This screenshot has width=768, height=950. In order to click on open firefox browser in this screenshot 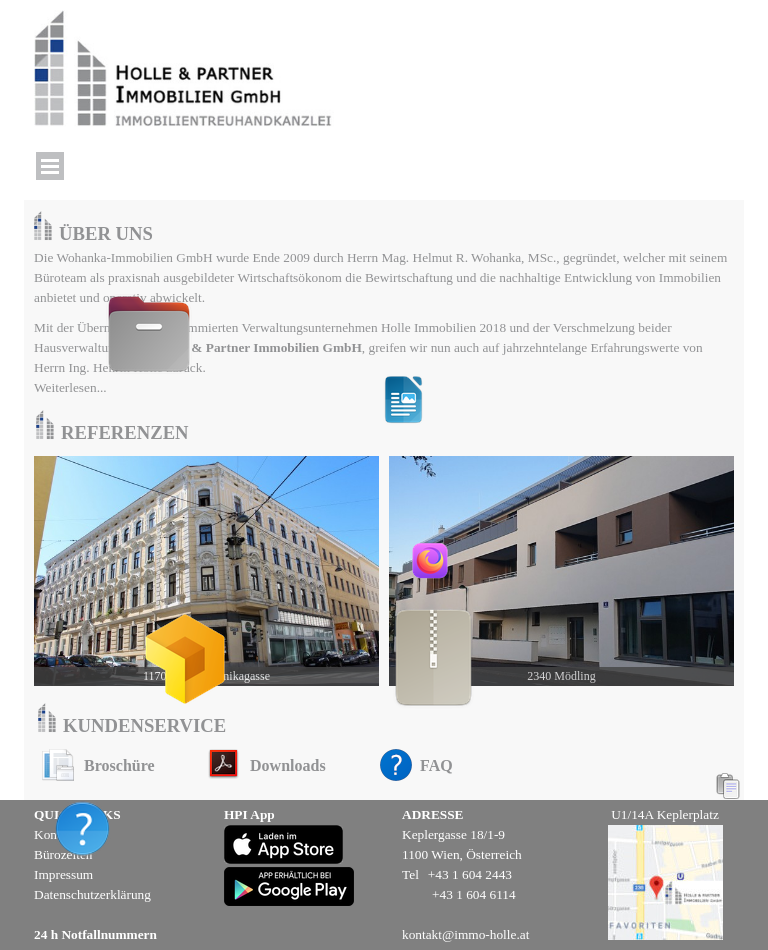, I will do `click(430, 560)`.